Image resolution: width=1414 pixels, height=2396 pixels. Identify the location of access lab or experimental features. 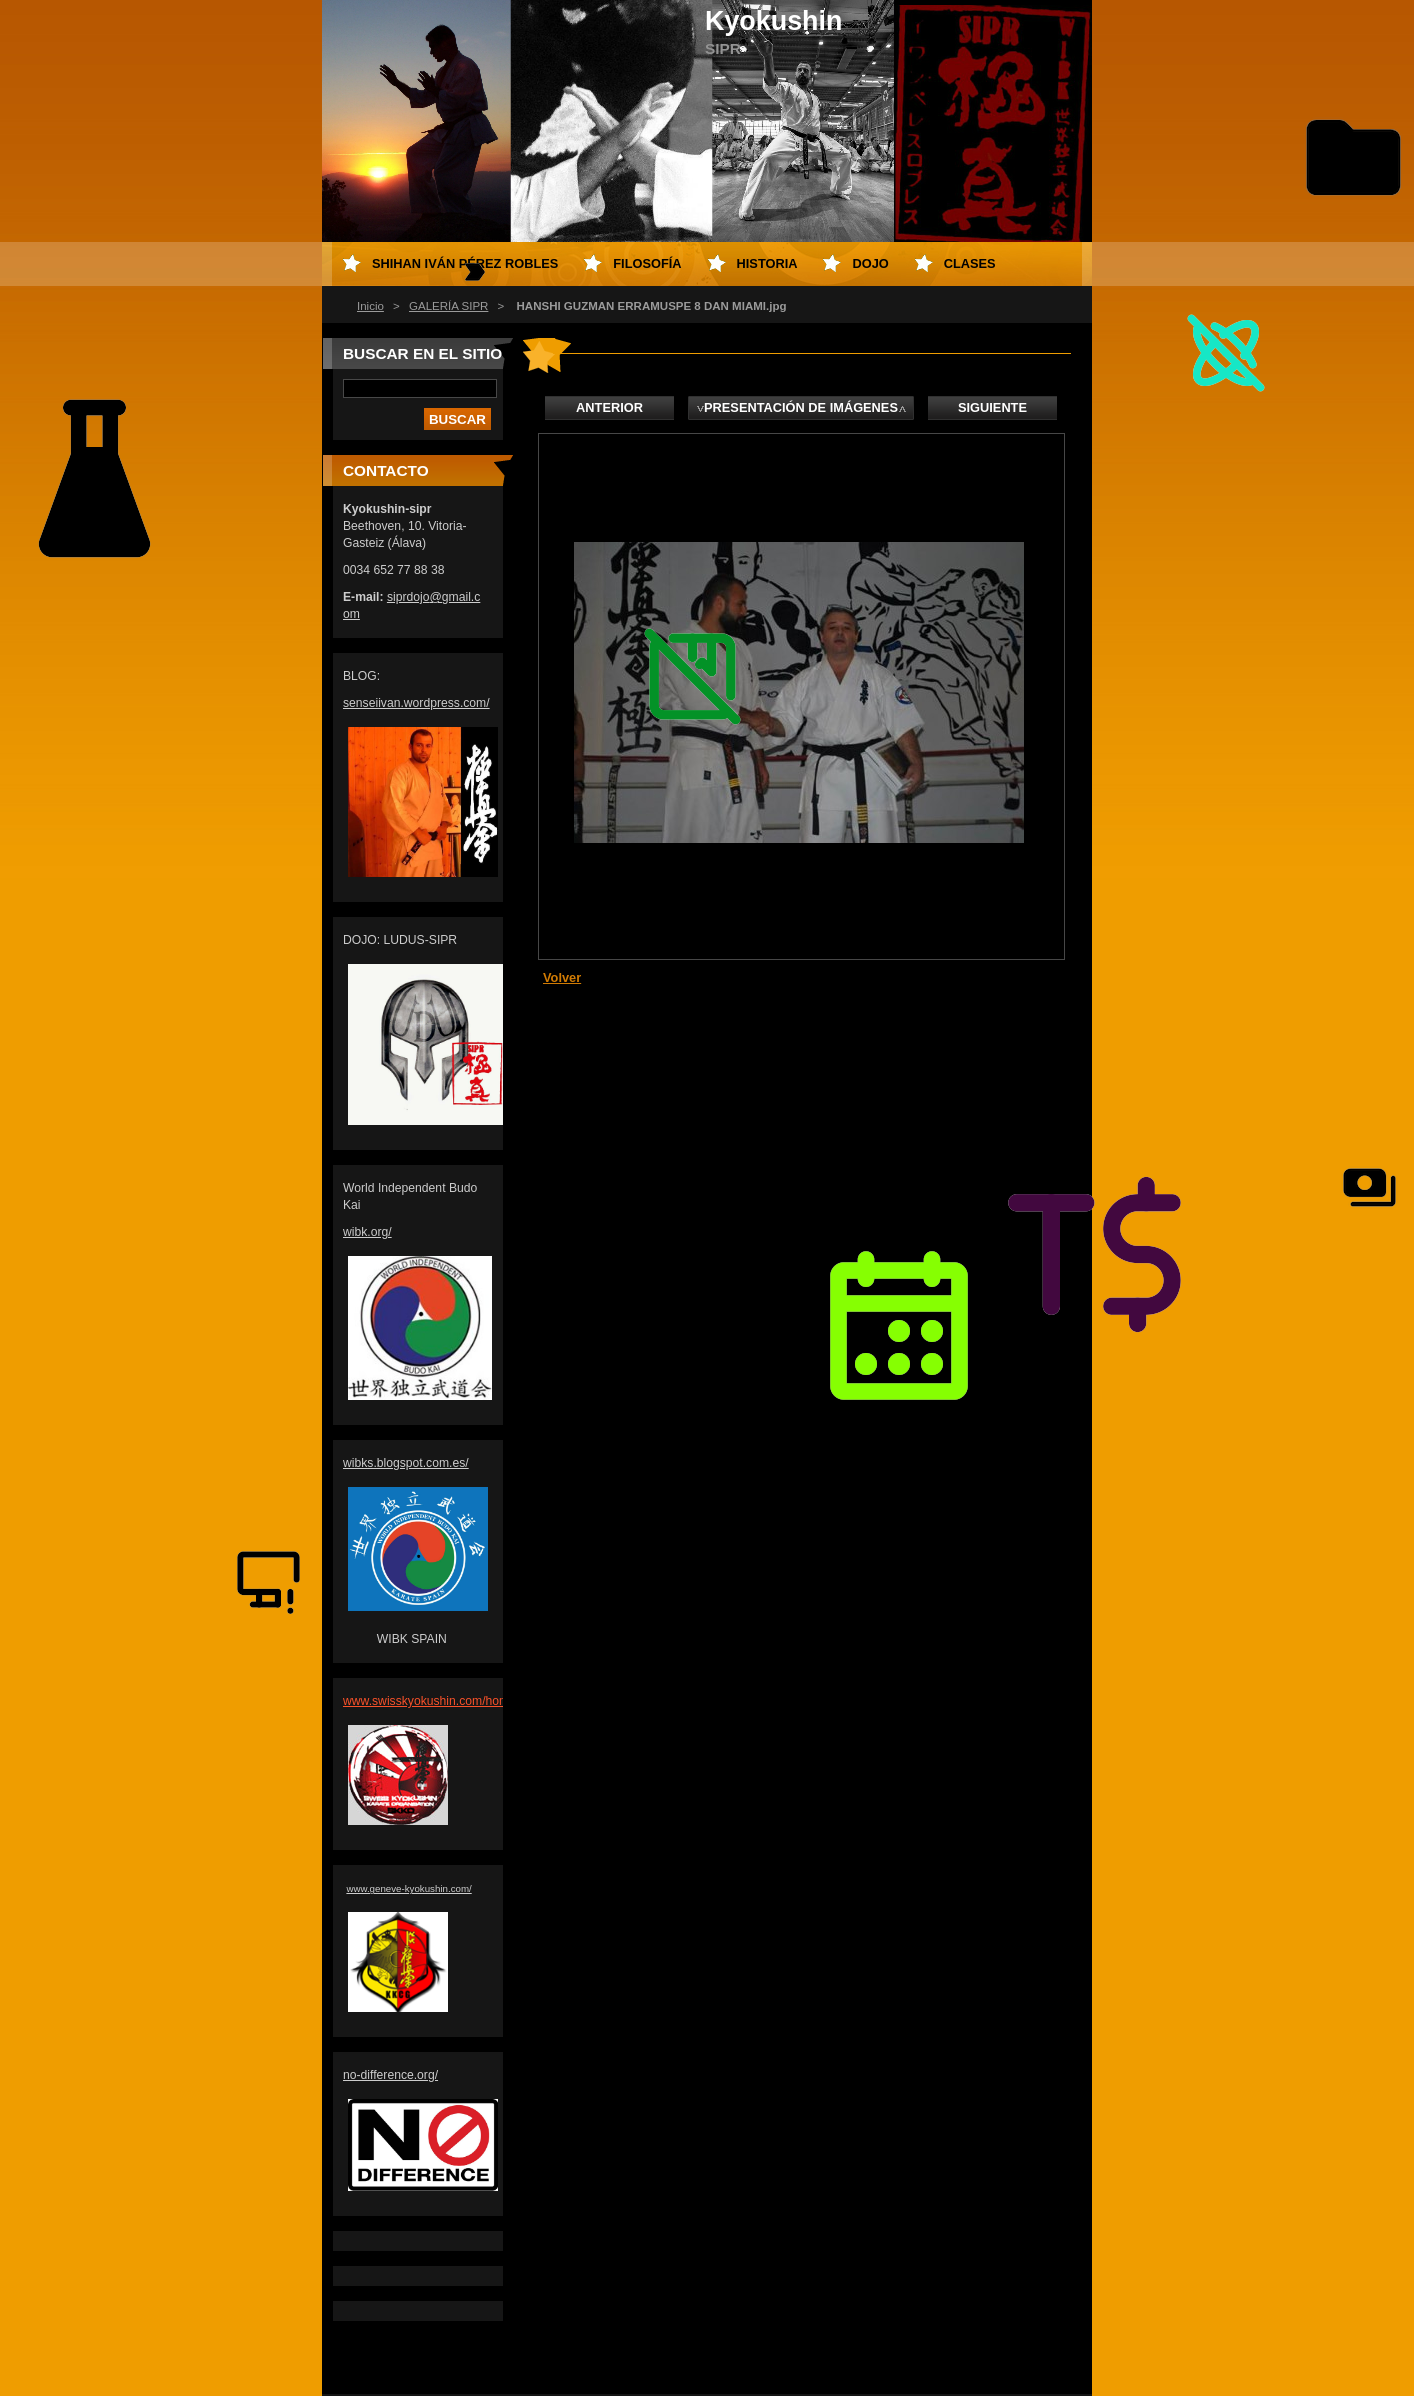
(94, 478).